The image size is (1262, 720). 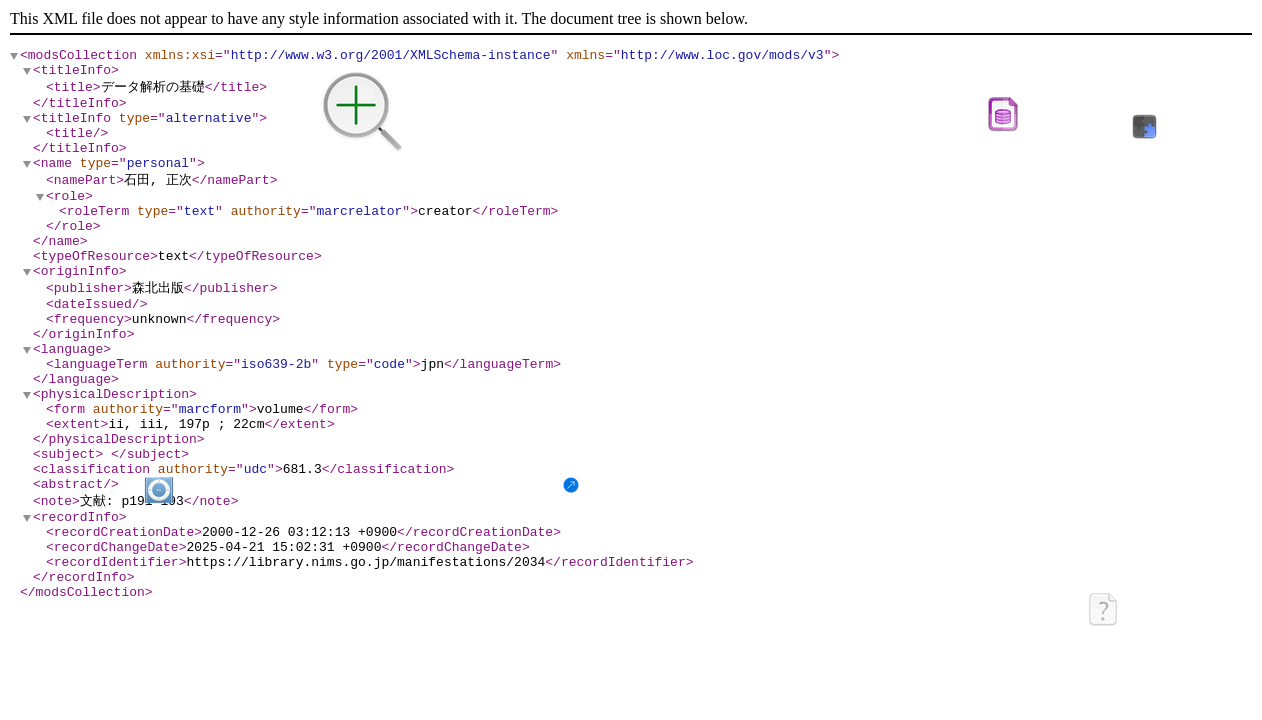 What do you see at coordinates (1003, 114) in the screenshot?
I see `libreoffice base database template file` at bounding box center [1003, 114].